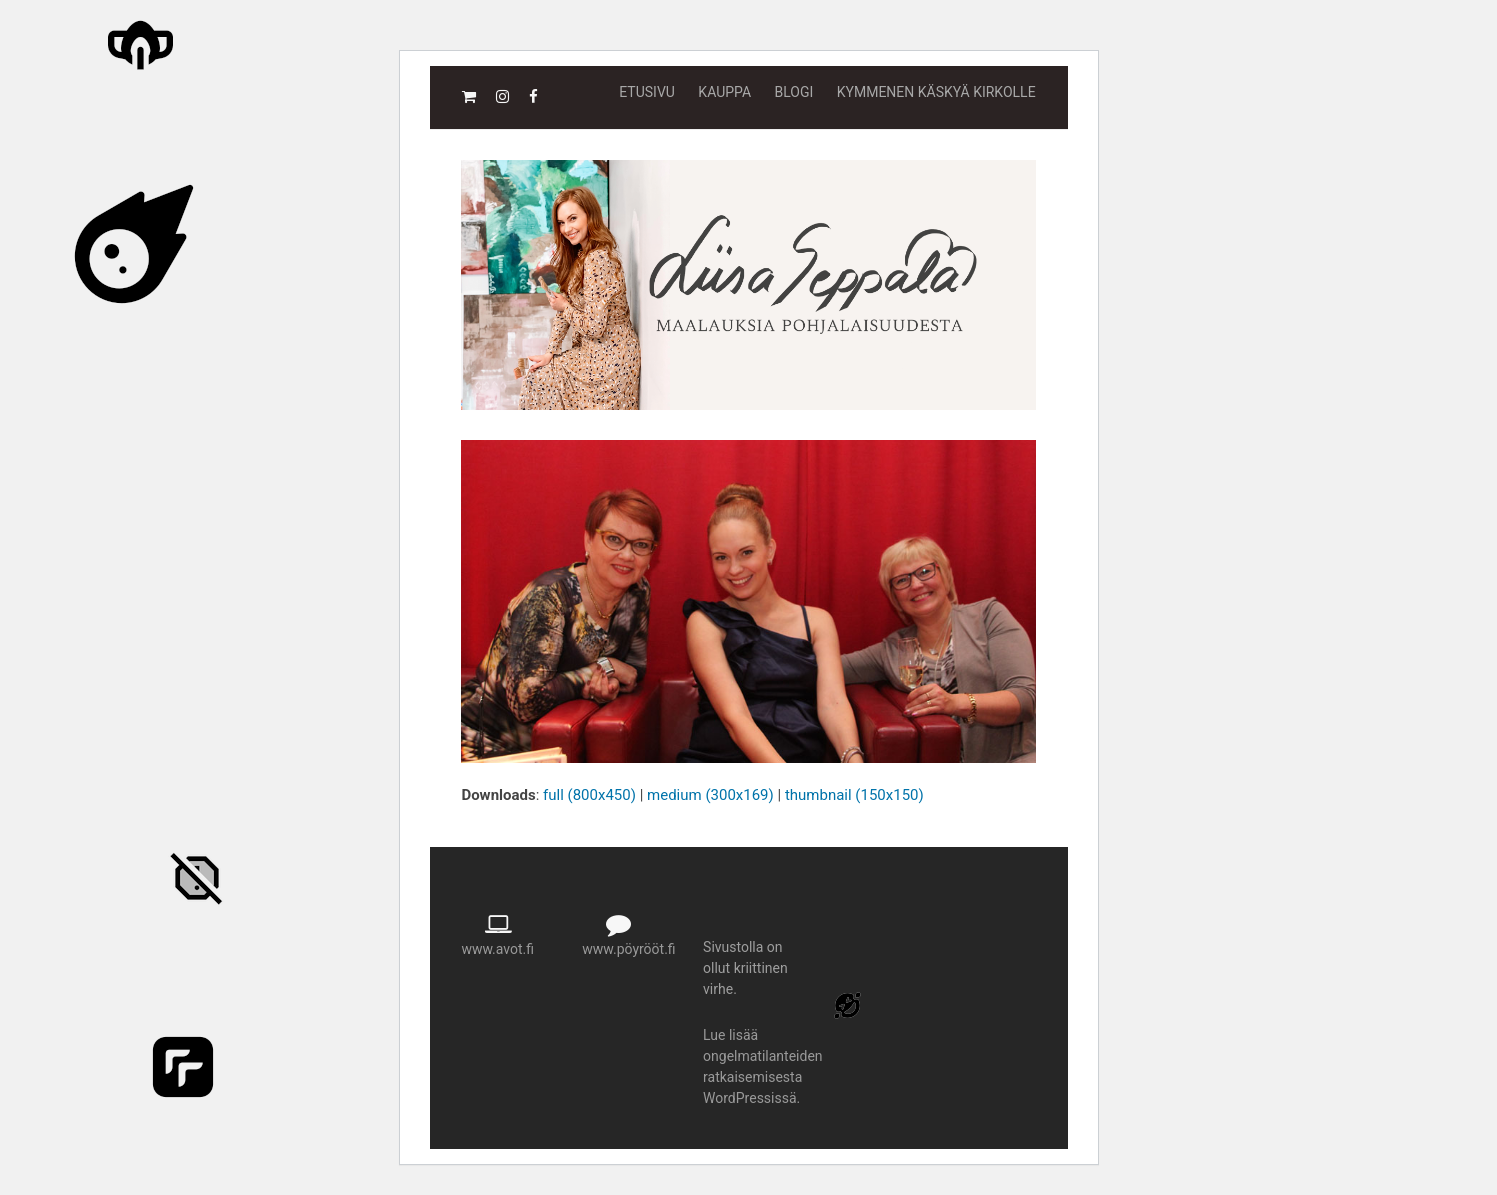 The height and width of the screenshot is (1195, 1497). I want to click on disable report notifications, so click(197, 878).